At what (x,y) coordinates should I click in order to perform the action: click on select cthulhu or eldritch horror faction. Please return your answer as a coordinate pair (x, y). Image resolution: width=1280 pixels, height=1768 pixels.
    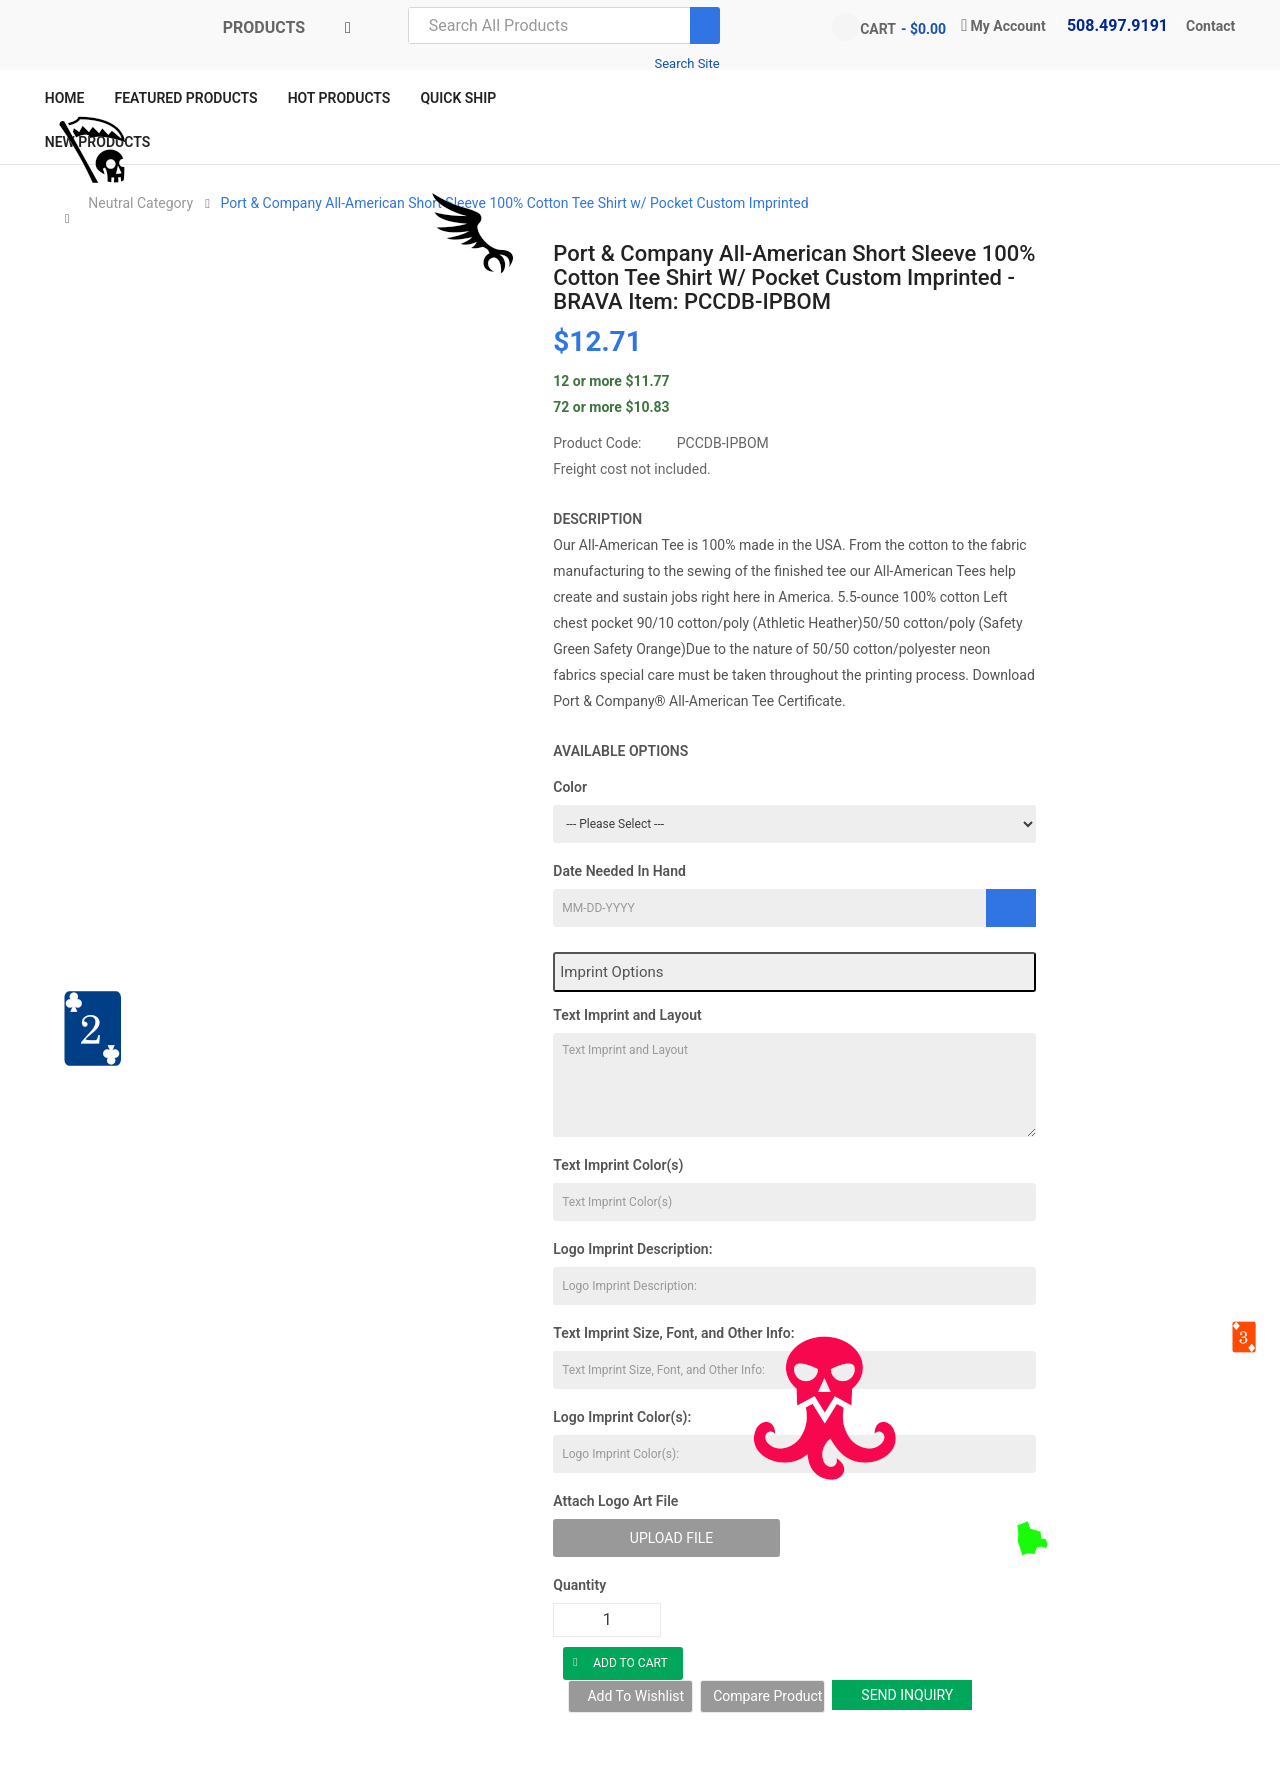
    Looking at the image, I should click on (824, 1408).